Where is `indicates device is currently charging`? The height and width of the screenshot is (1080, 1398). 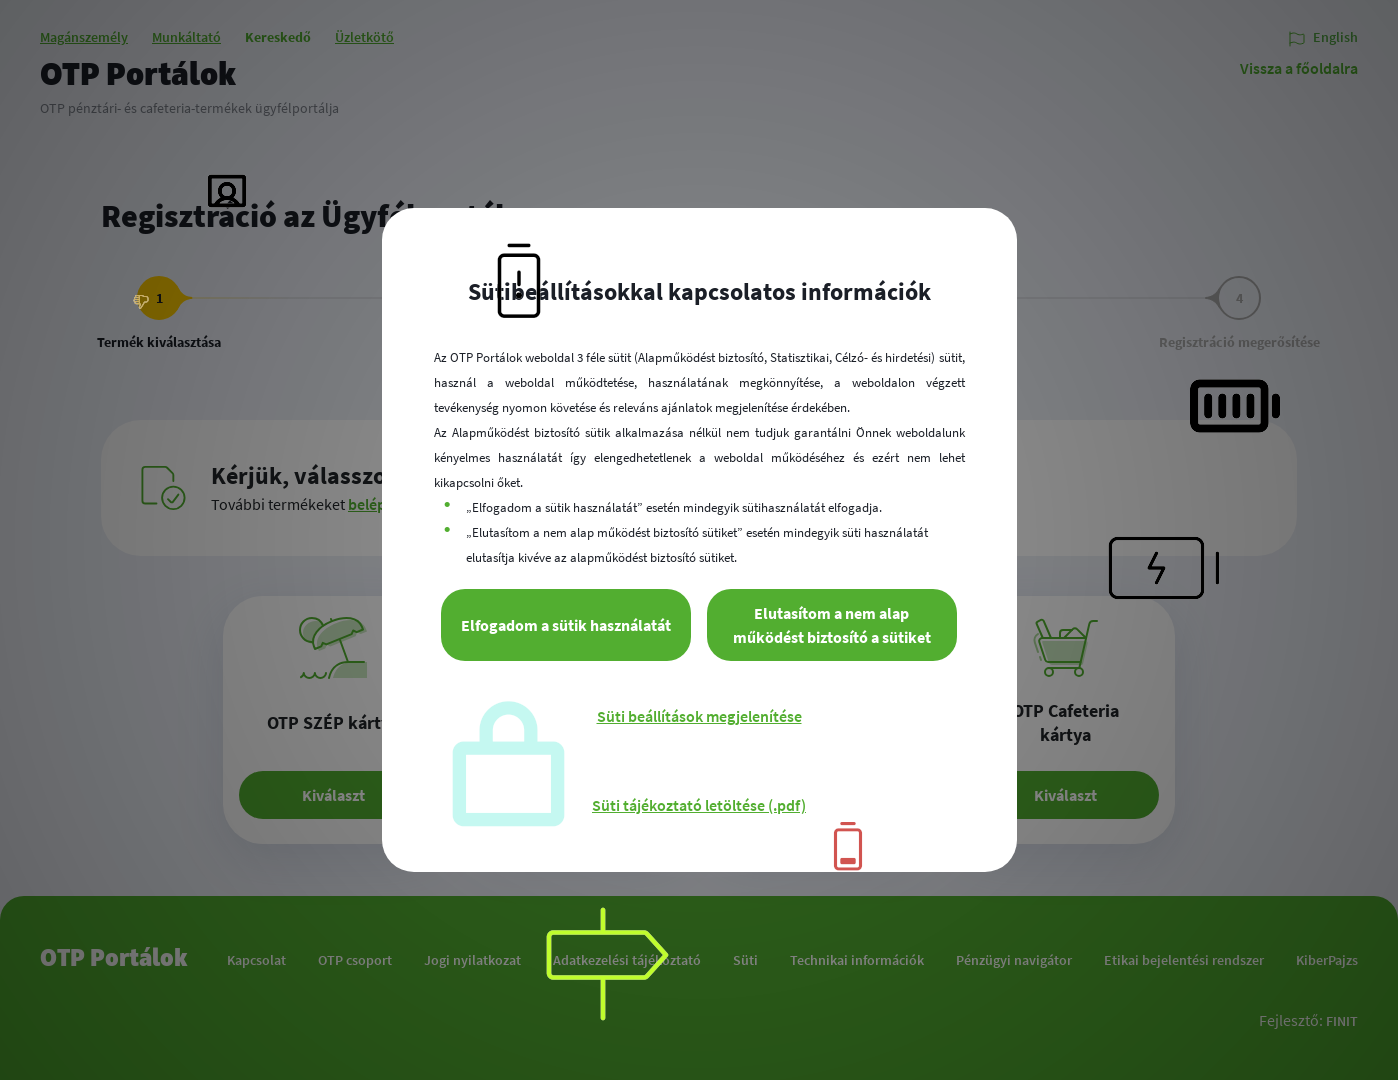 indicates device is currently charging is located at coordinates (1162, 568).